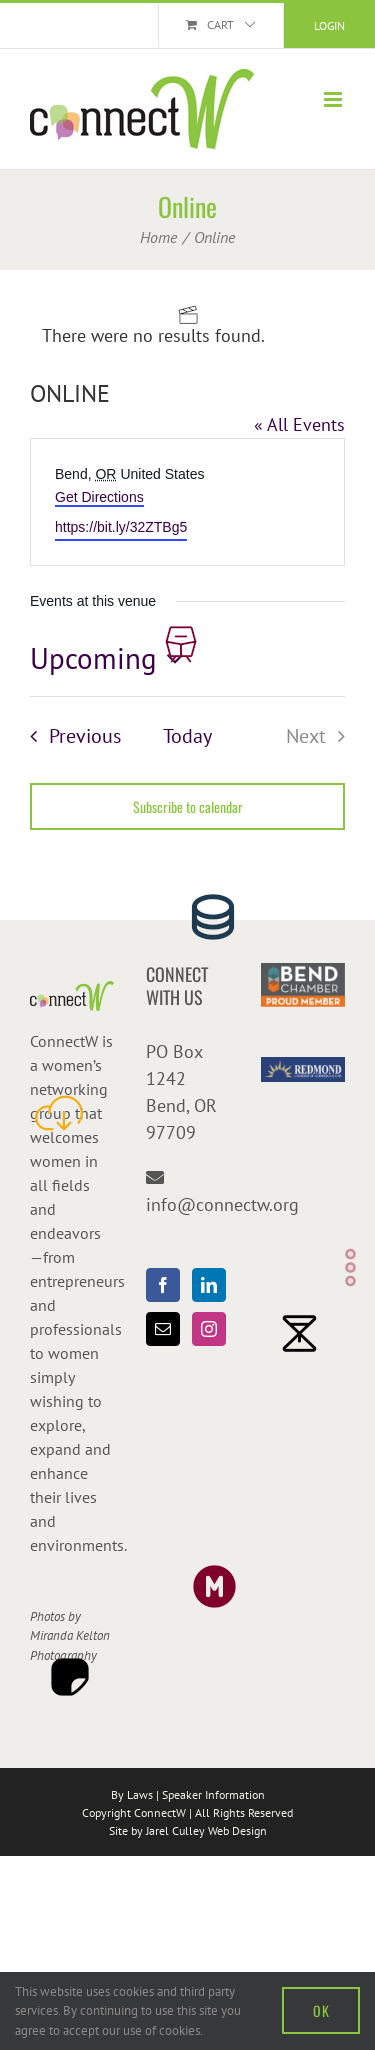  Describe the element at coordinates (188, 315) in the screenshot. I see `access video or movie content` at that location.